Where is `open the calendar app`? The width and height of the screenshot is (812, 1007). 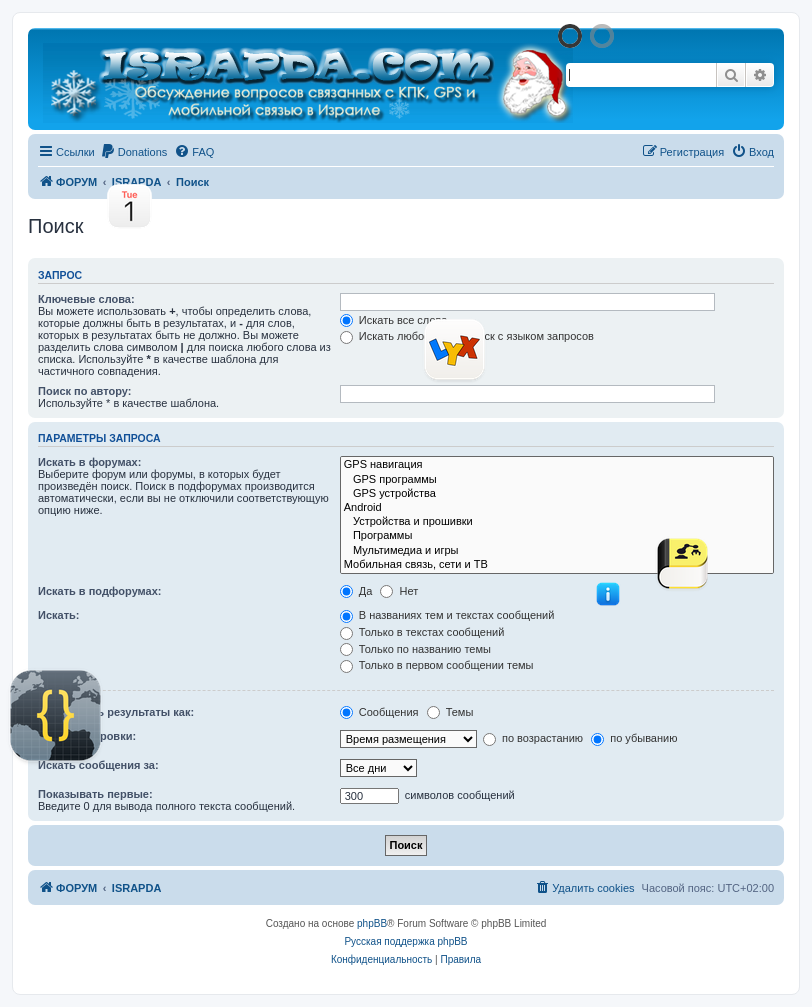
open the calendar app is located at coordinates (129, 206).